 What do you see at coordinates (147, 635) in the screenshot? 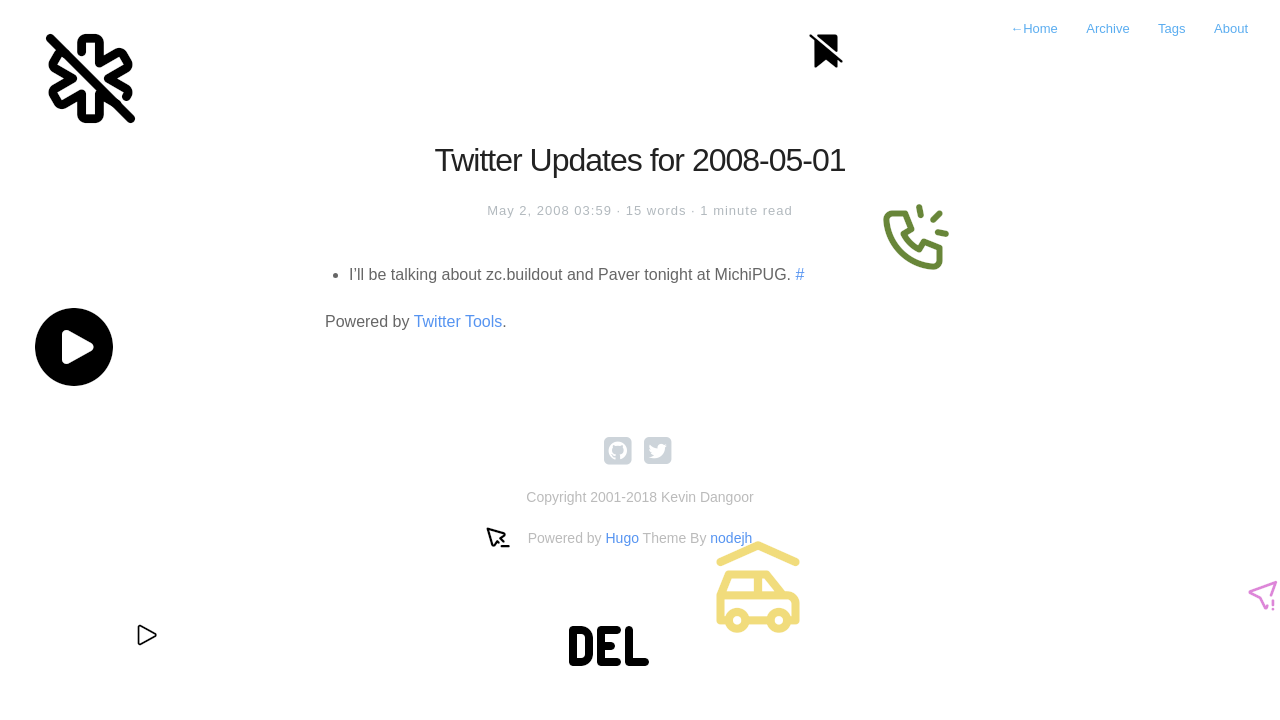
I see `play media or video content` at bounding box center [147, 635].